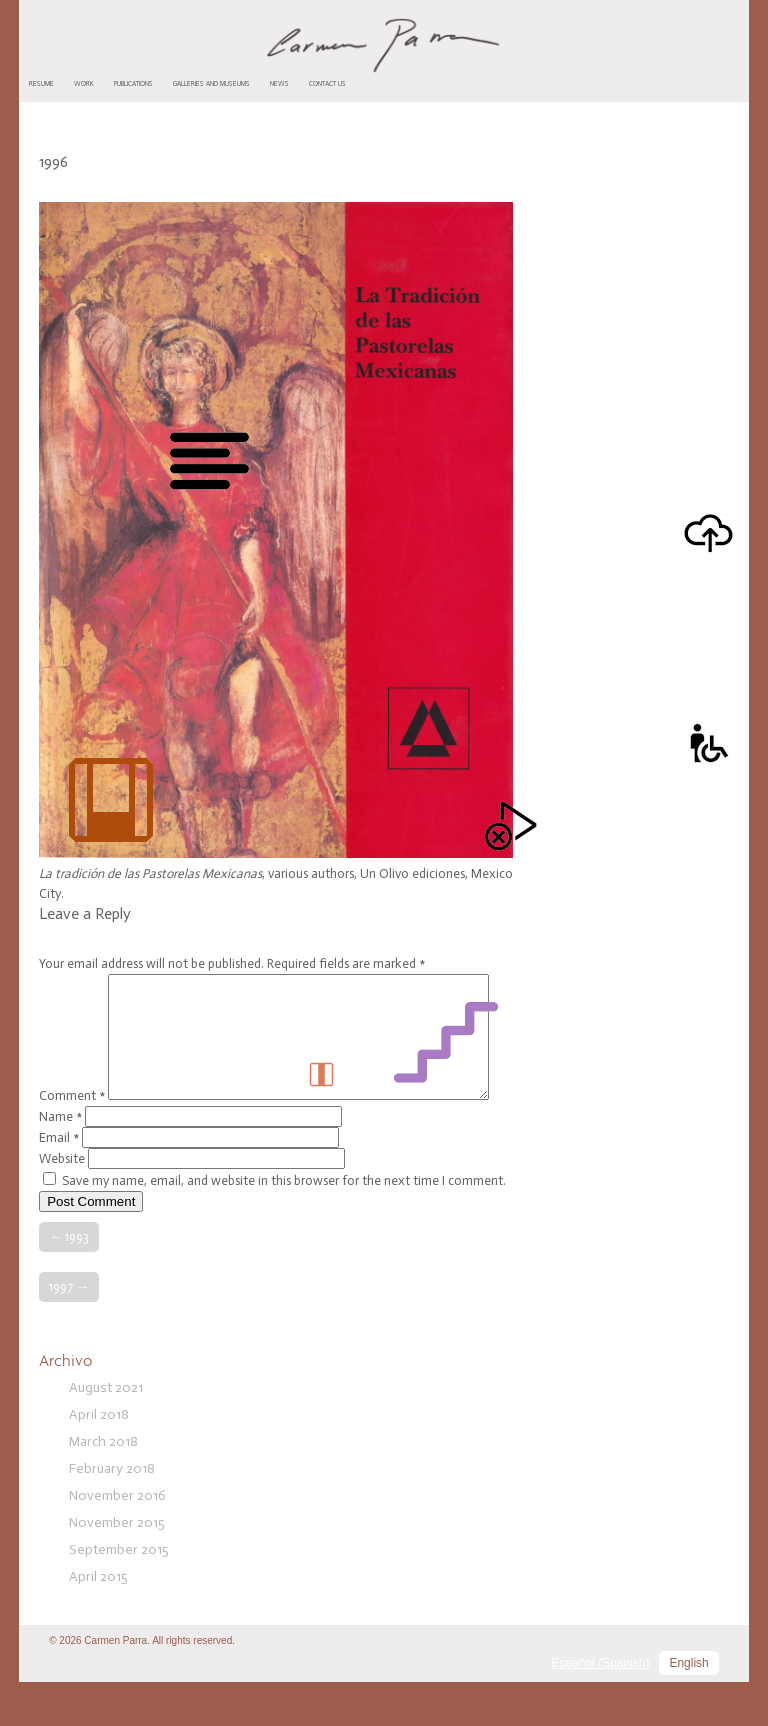 This screenshot has width=768, height=1726. I want to click on switch to centered layout view, so click(321, 1074).